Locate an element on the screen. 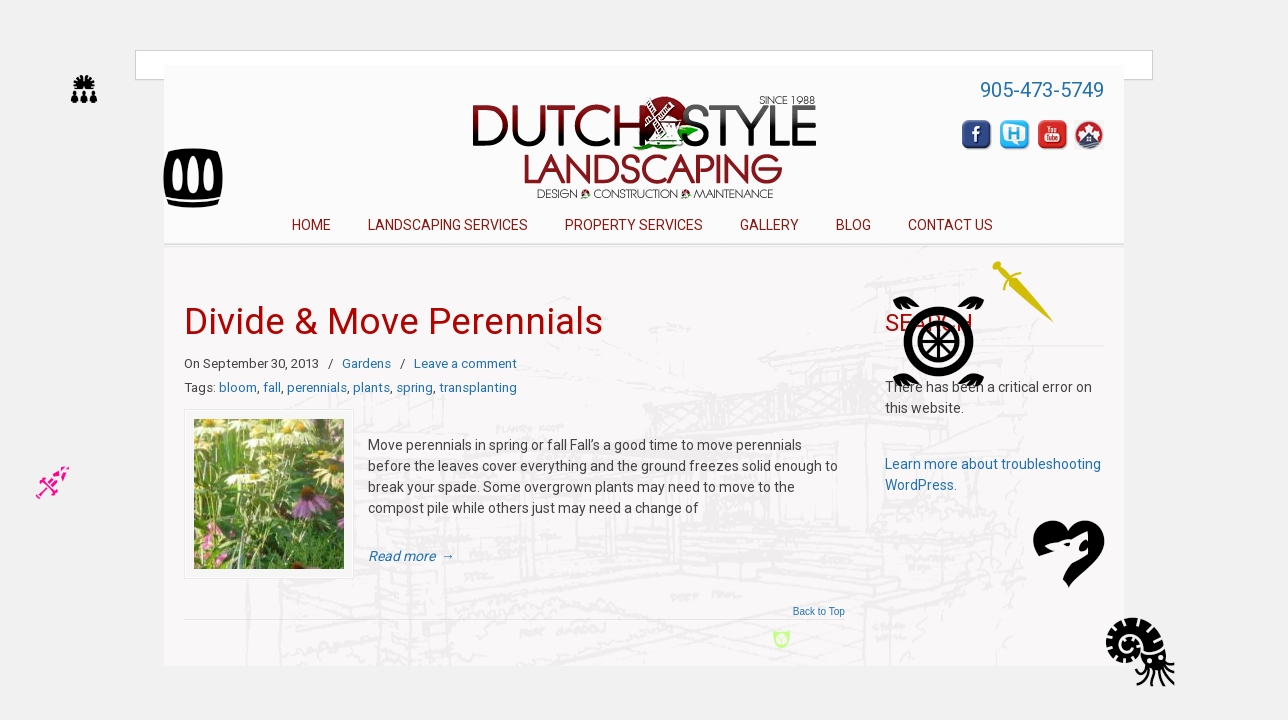 This screenshot has width=1288, height=720. support animal welfare or pet rescue organizations is located at coordinates (1068, 554).